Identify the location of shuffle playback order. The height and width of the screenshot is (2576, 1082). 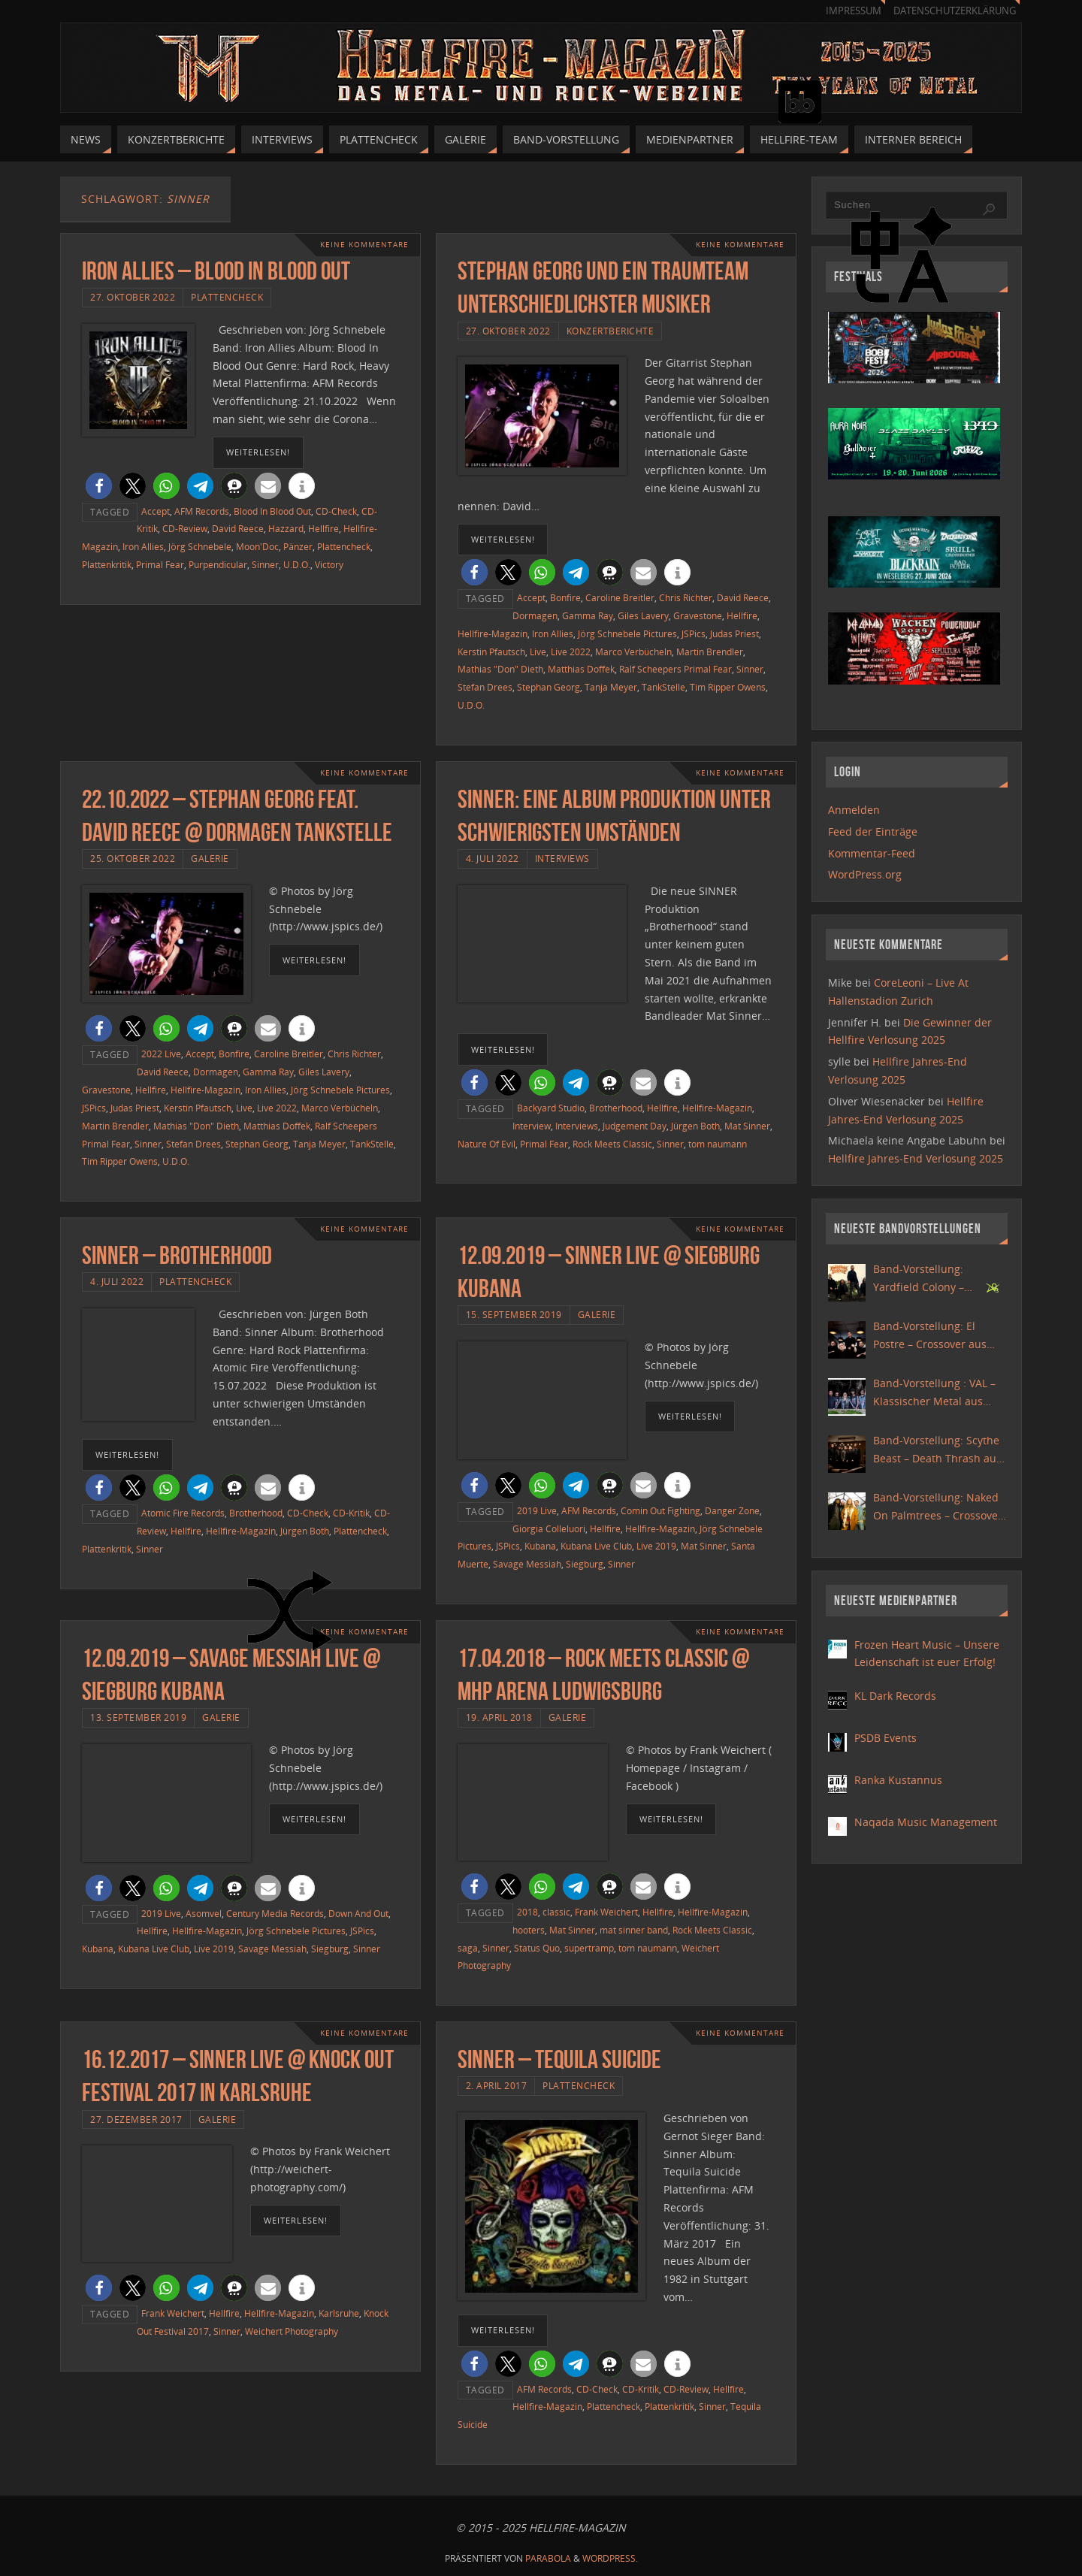
(288, 1610).